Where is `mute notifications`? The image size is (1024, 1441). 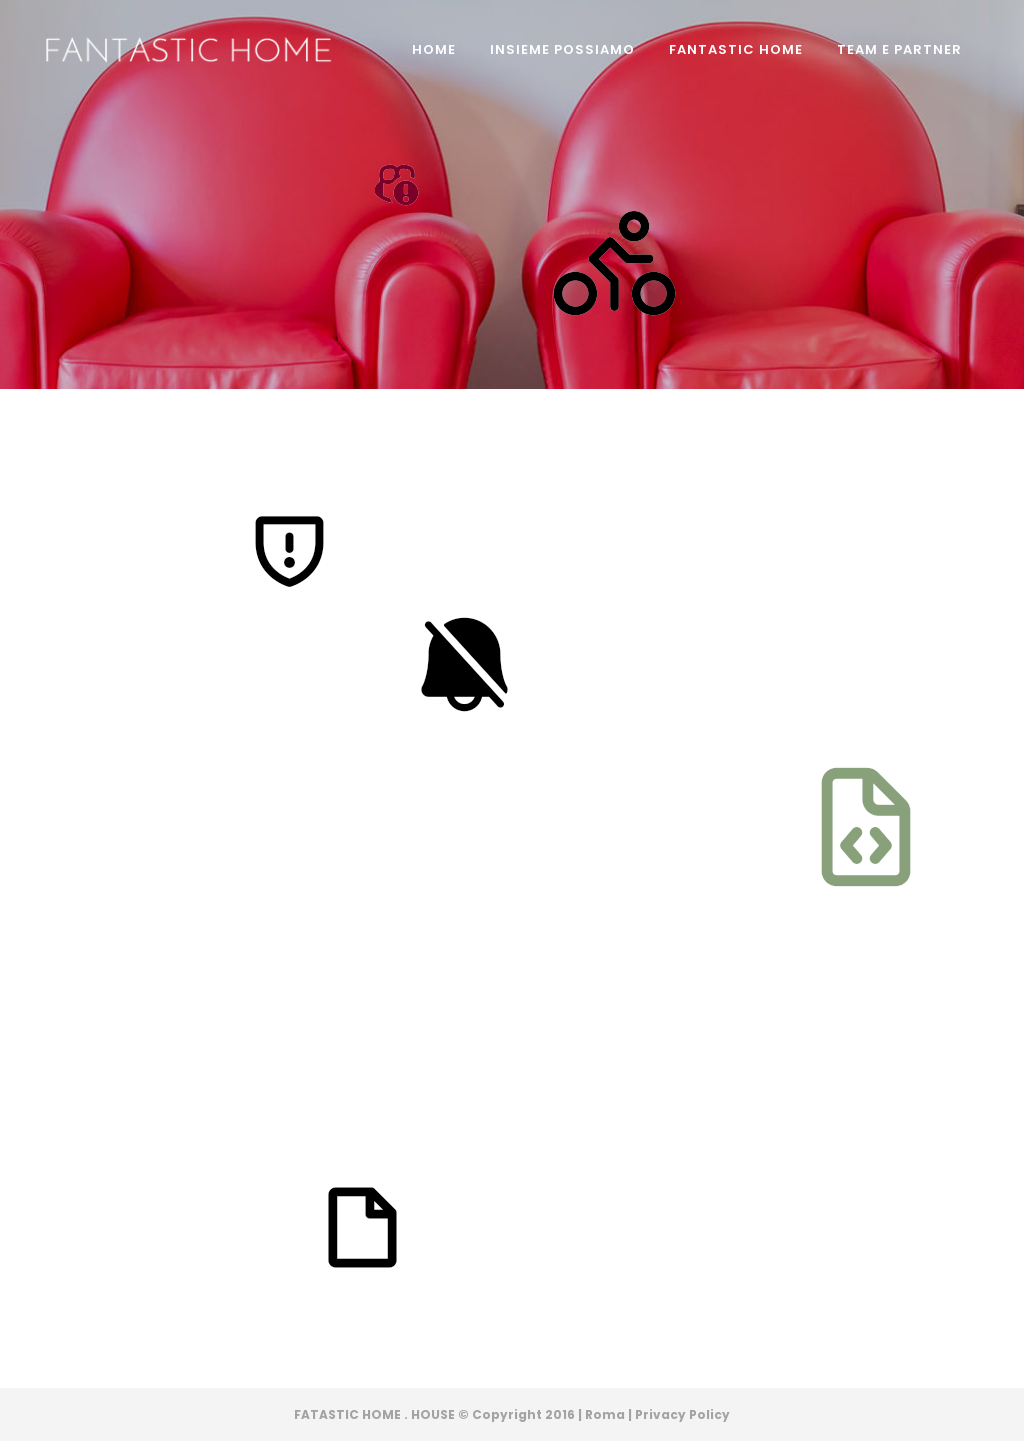 mute notifications is located at coordinates (464, 664).